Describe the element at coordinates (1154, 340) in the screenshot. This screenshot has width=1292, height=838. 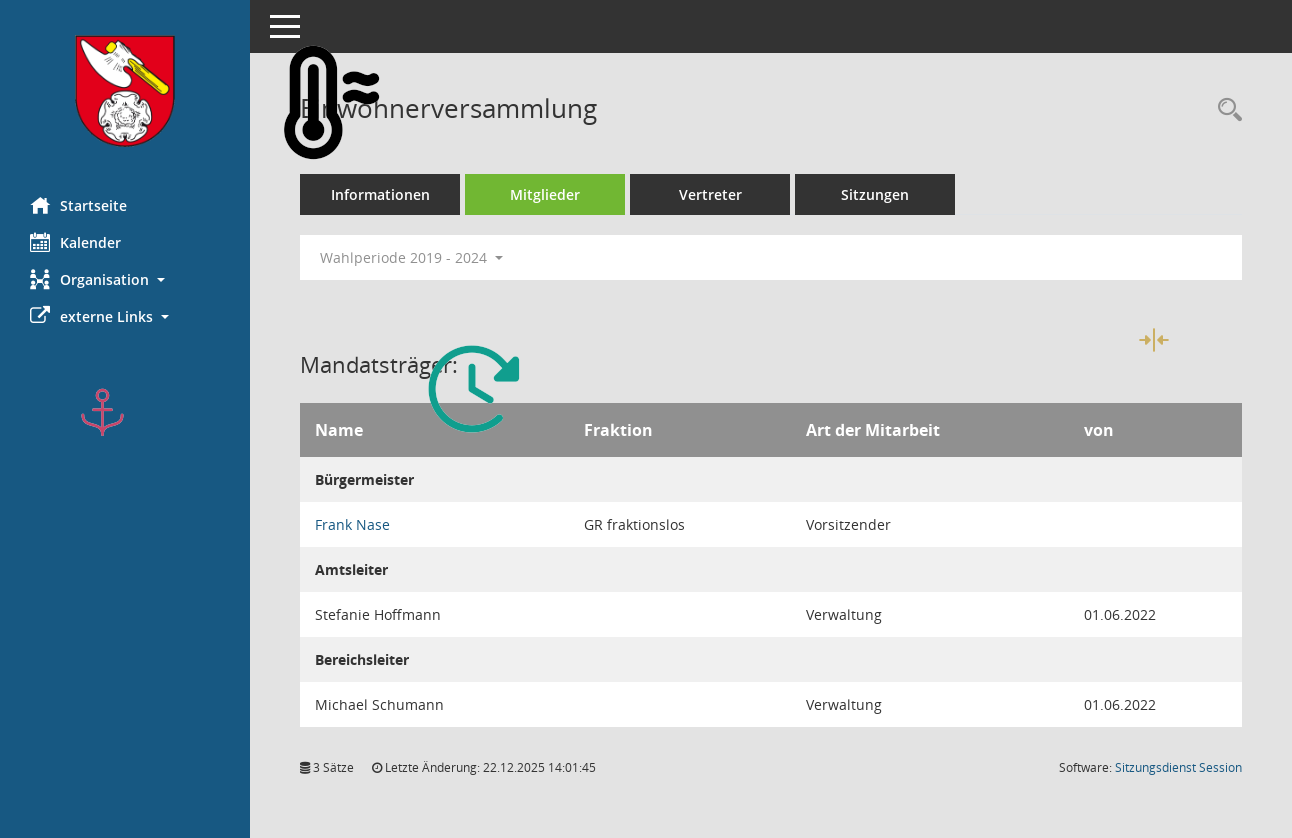
I see `collapse or minimize horizontal spacing` at that location.